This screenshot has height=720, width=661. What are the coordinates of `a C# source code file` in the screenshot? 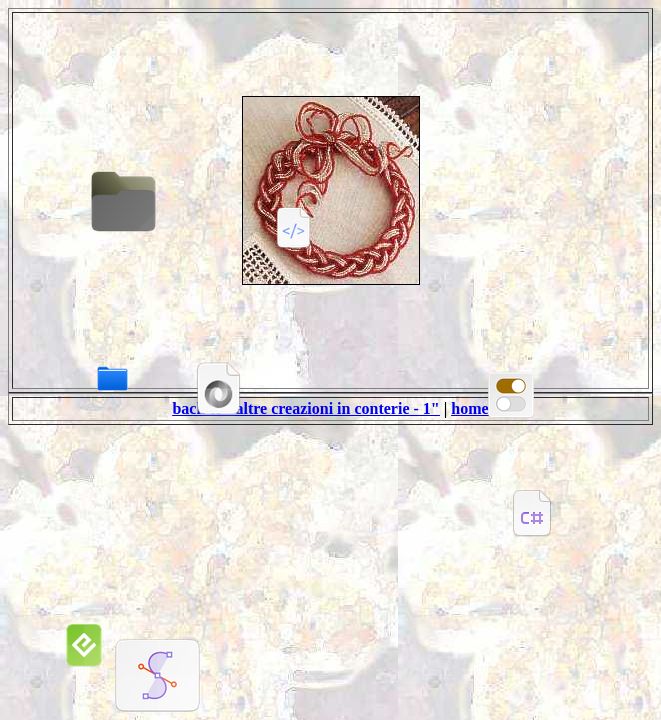 It's located at (532, 513).